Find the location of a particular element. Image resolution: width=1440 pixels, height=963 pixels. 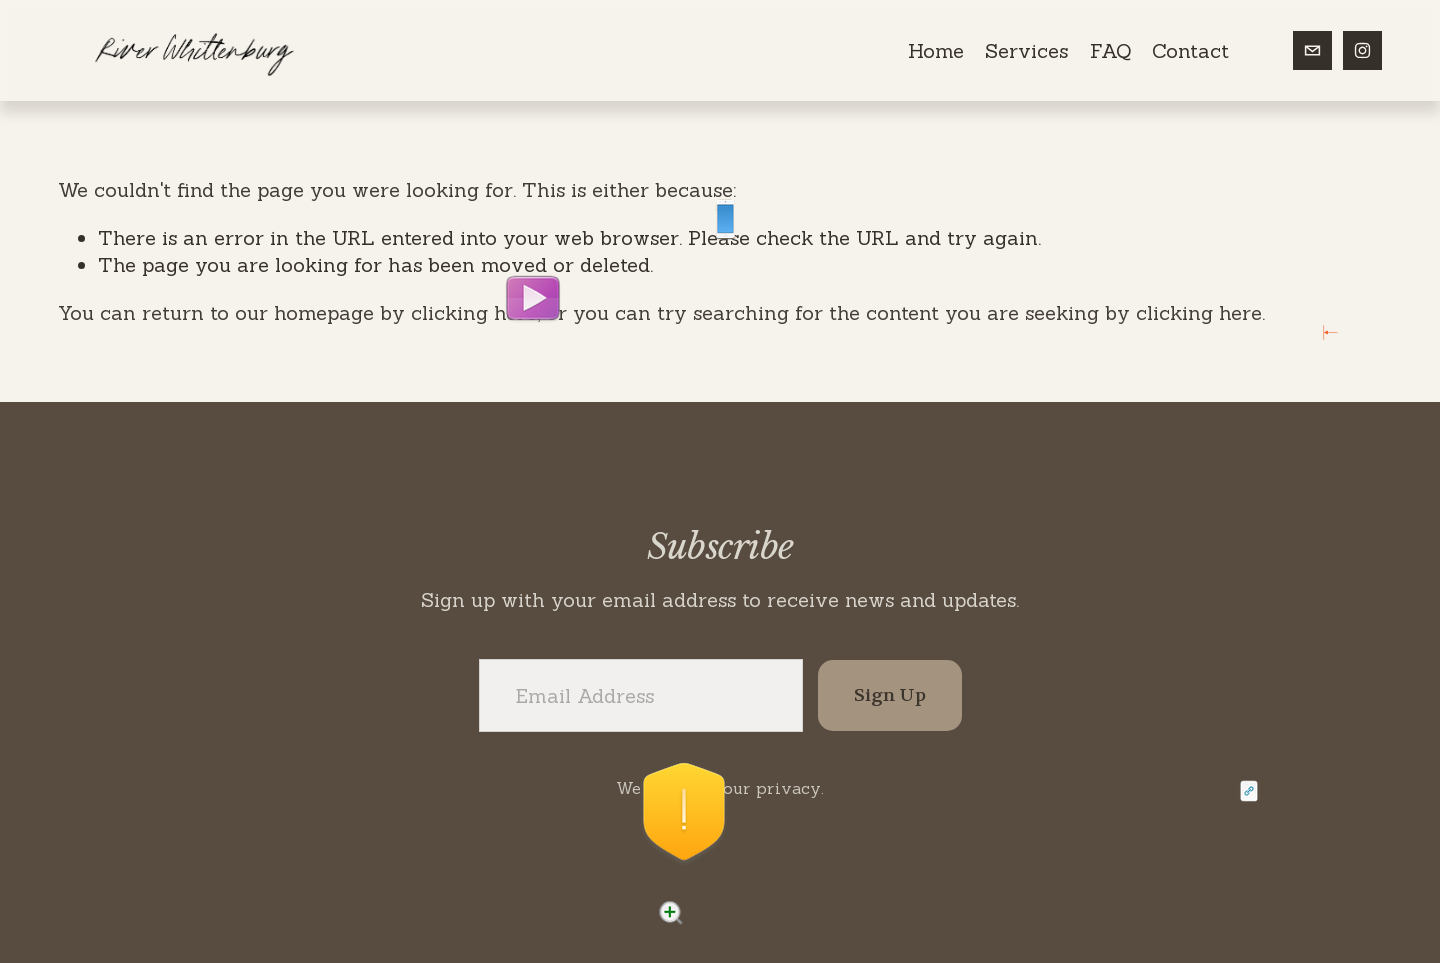

open multimedia or media player app is located at coordinates (533, 298).